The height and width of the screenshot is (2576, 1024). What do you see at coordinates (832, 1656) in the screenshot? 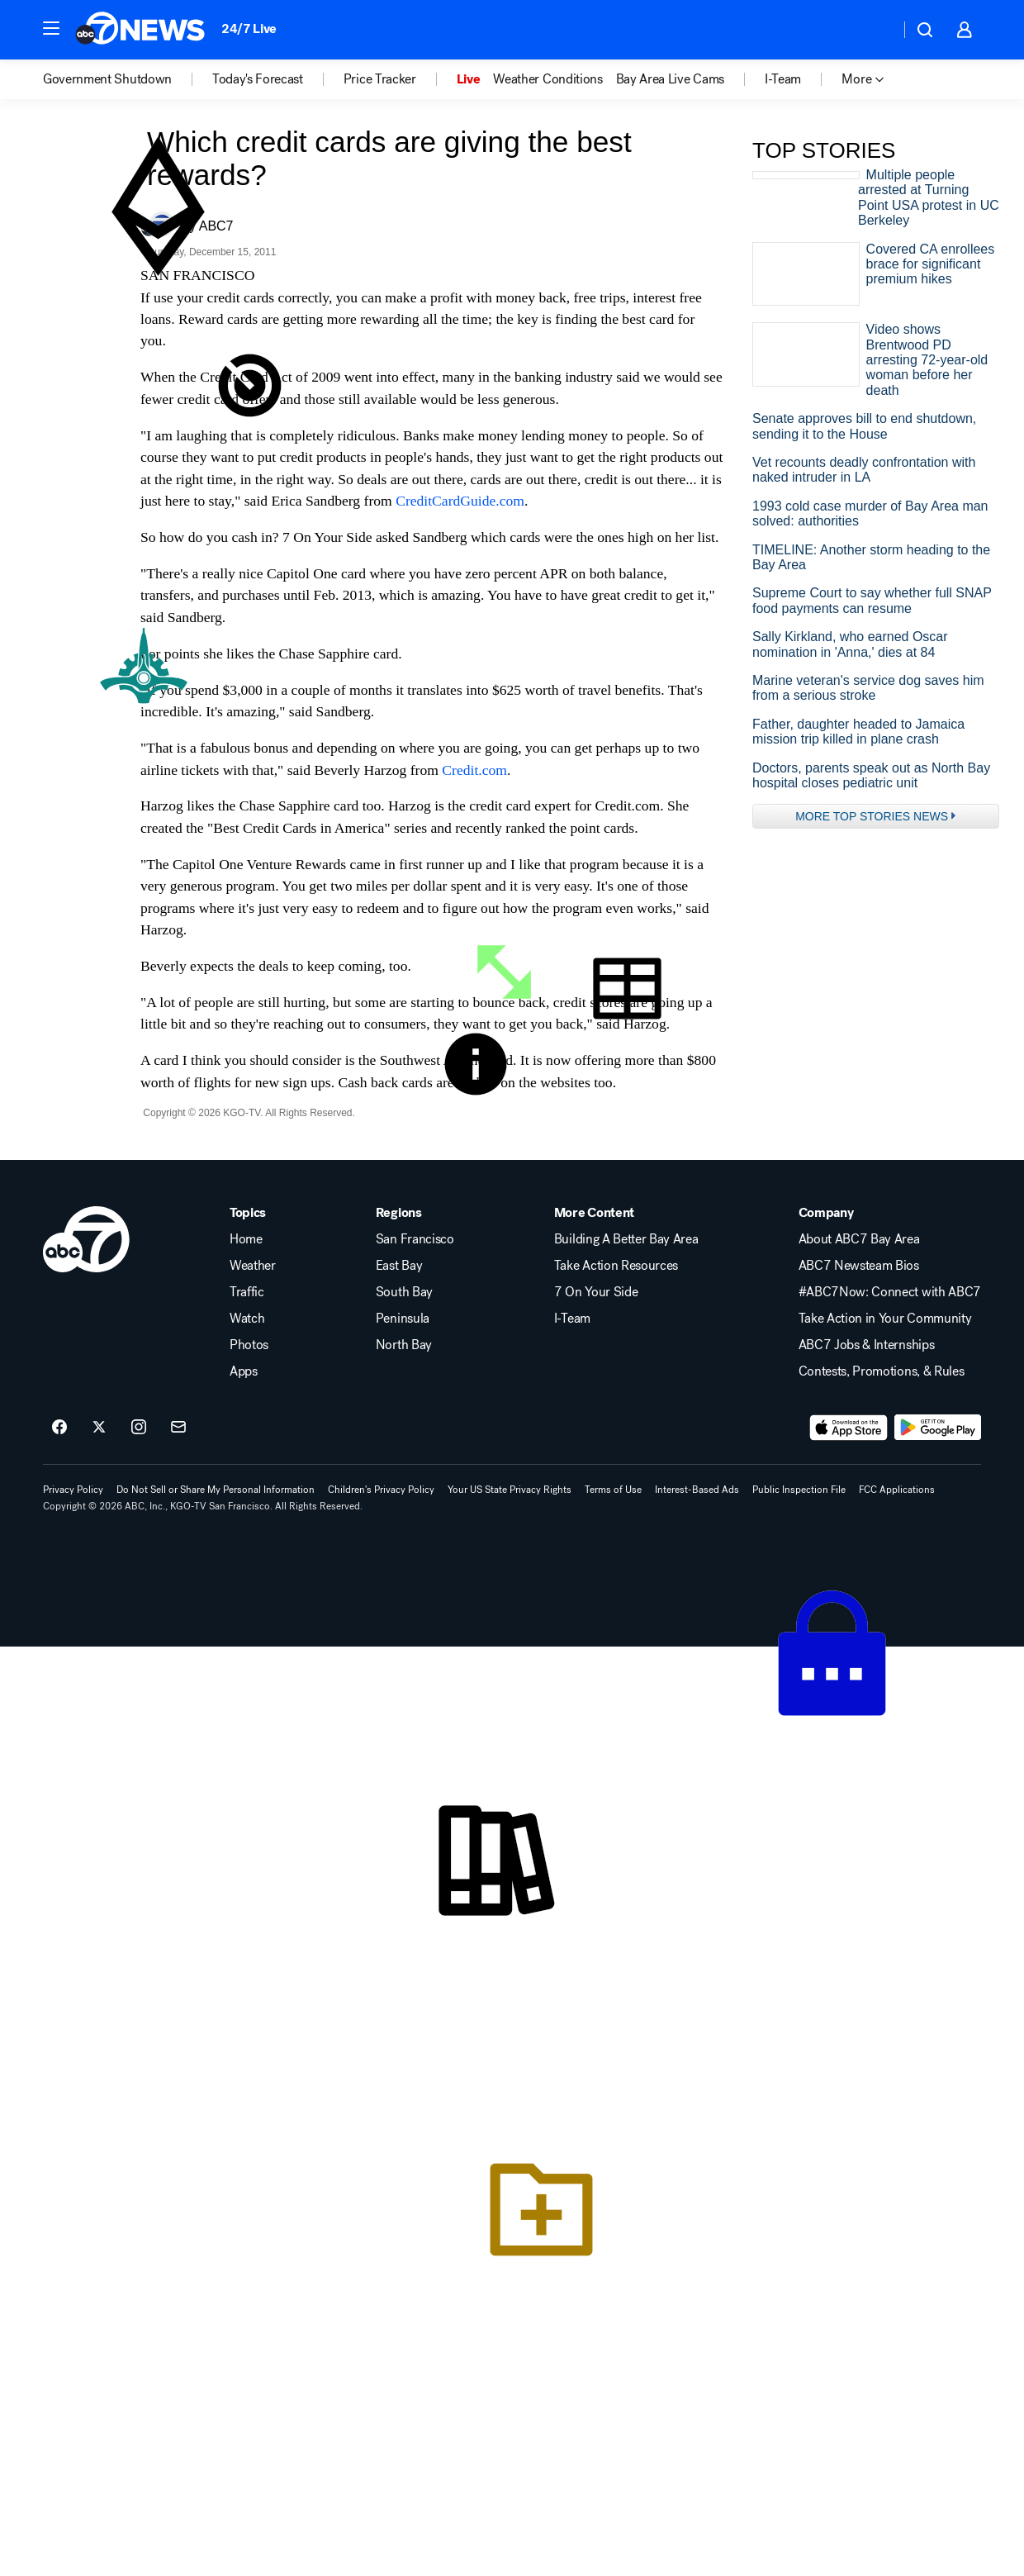
I see `enter password to unlock` at bounding box center [832, 1656].